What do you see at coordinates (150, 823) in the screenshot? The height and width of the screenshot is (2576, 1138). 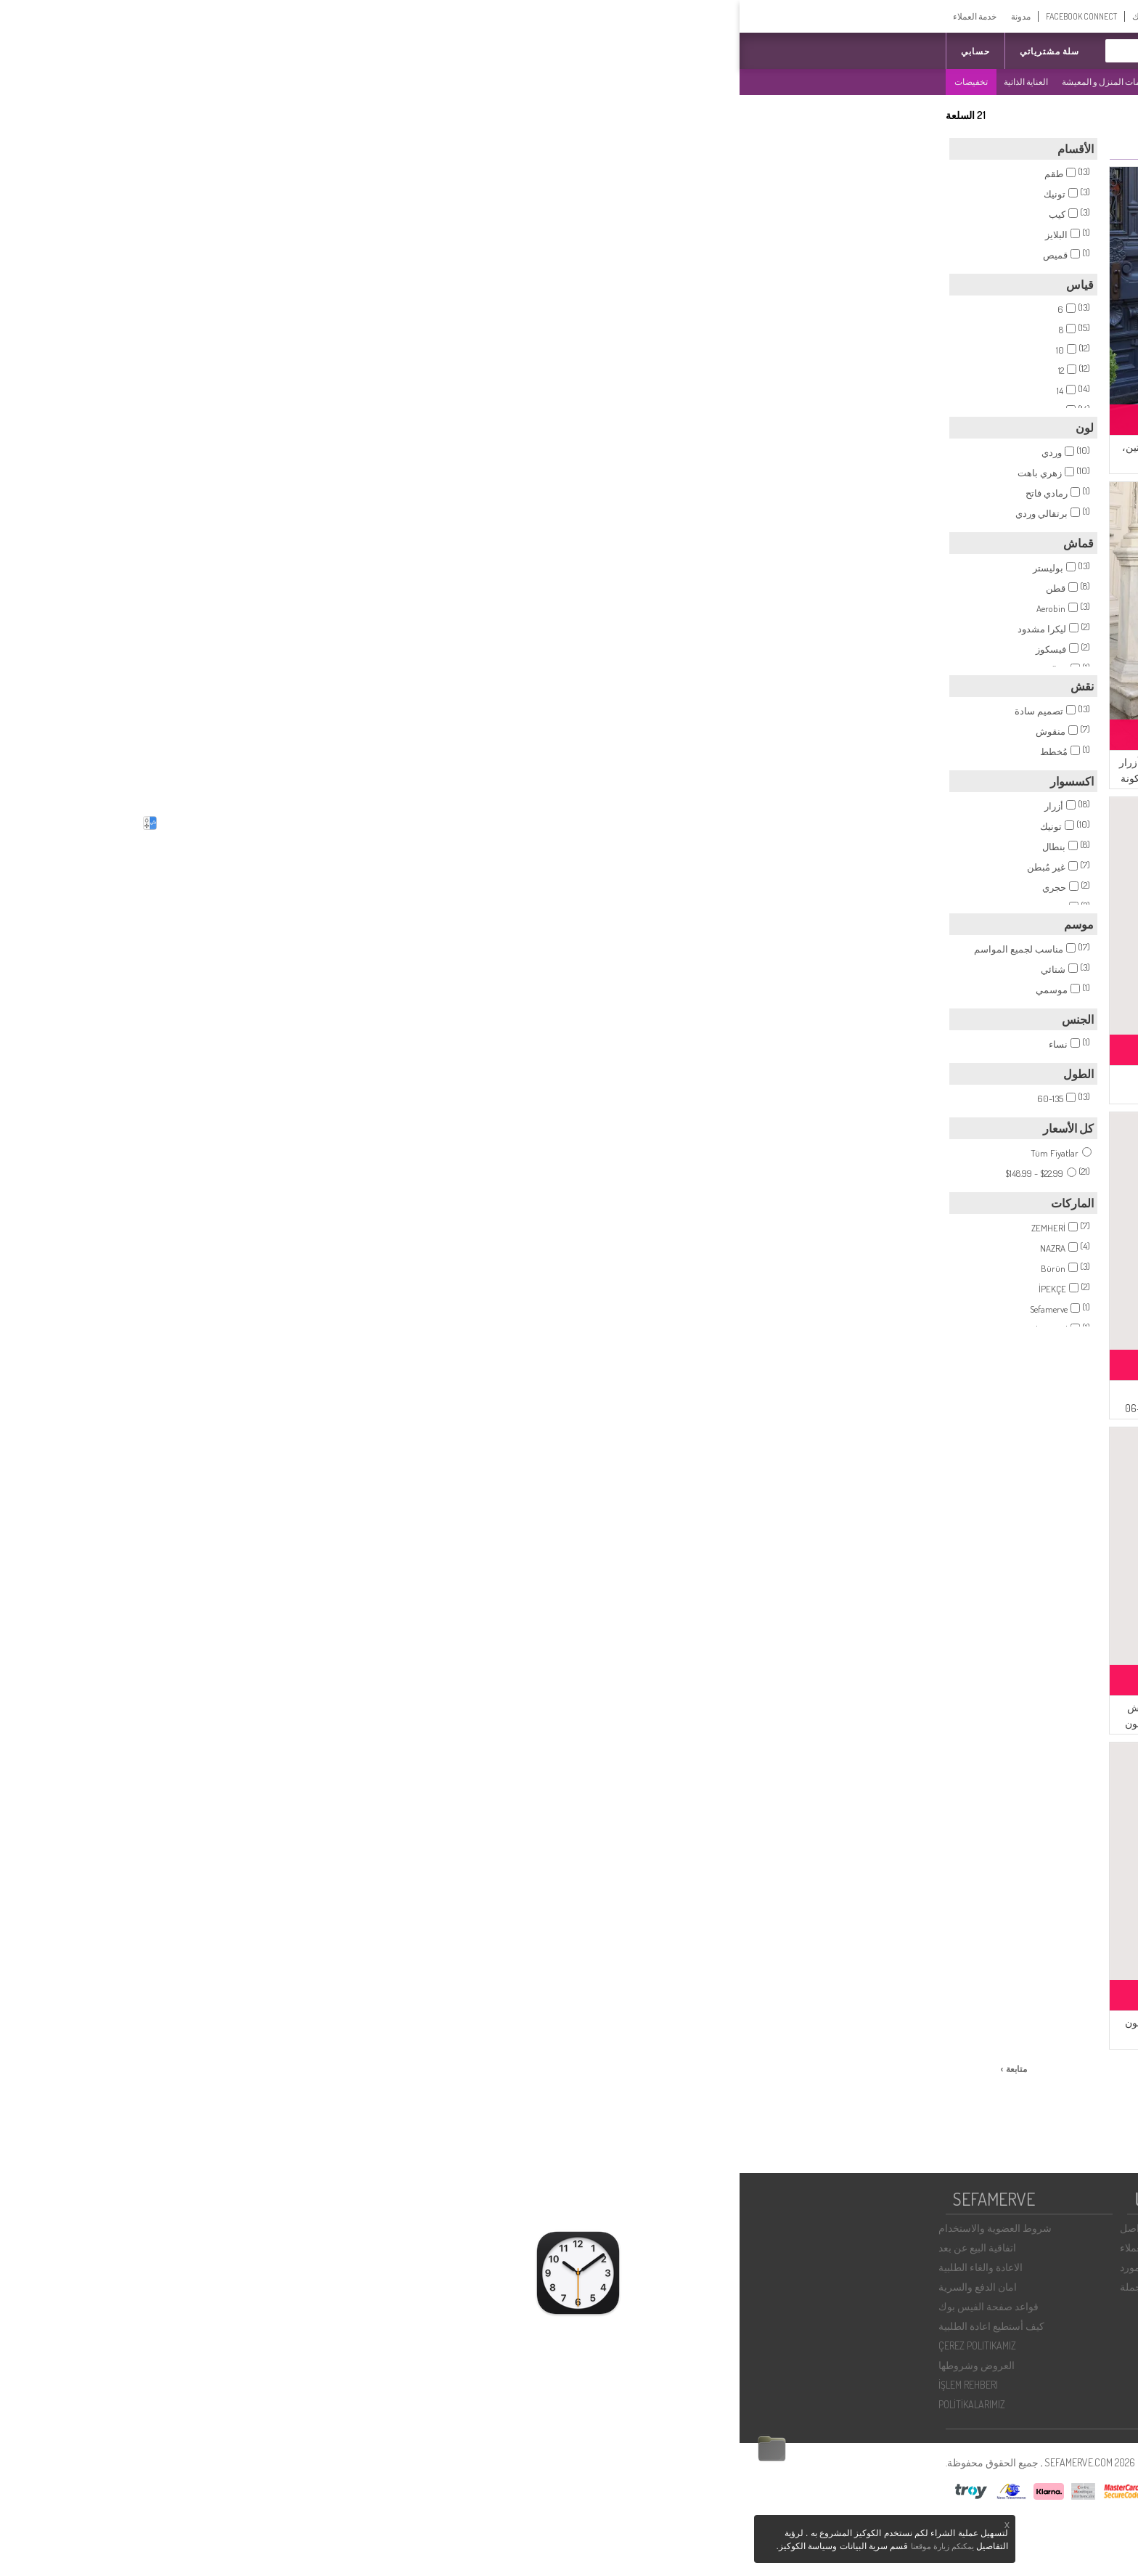 I see `open the character map application` at bounding box center [150, 823].